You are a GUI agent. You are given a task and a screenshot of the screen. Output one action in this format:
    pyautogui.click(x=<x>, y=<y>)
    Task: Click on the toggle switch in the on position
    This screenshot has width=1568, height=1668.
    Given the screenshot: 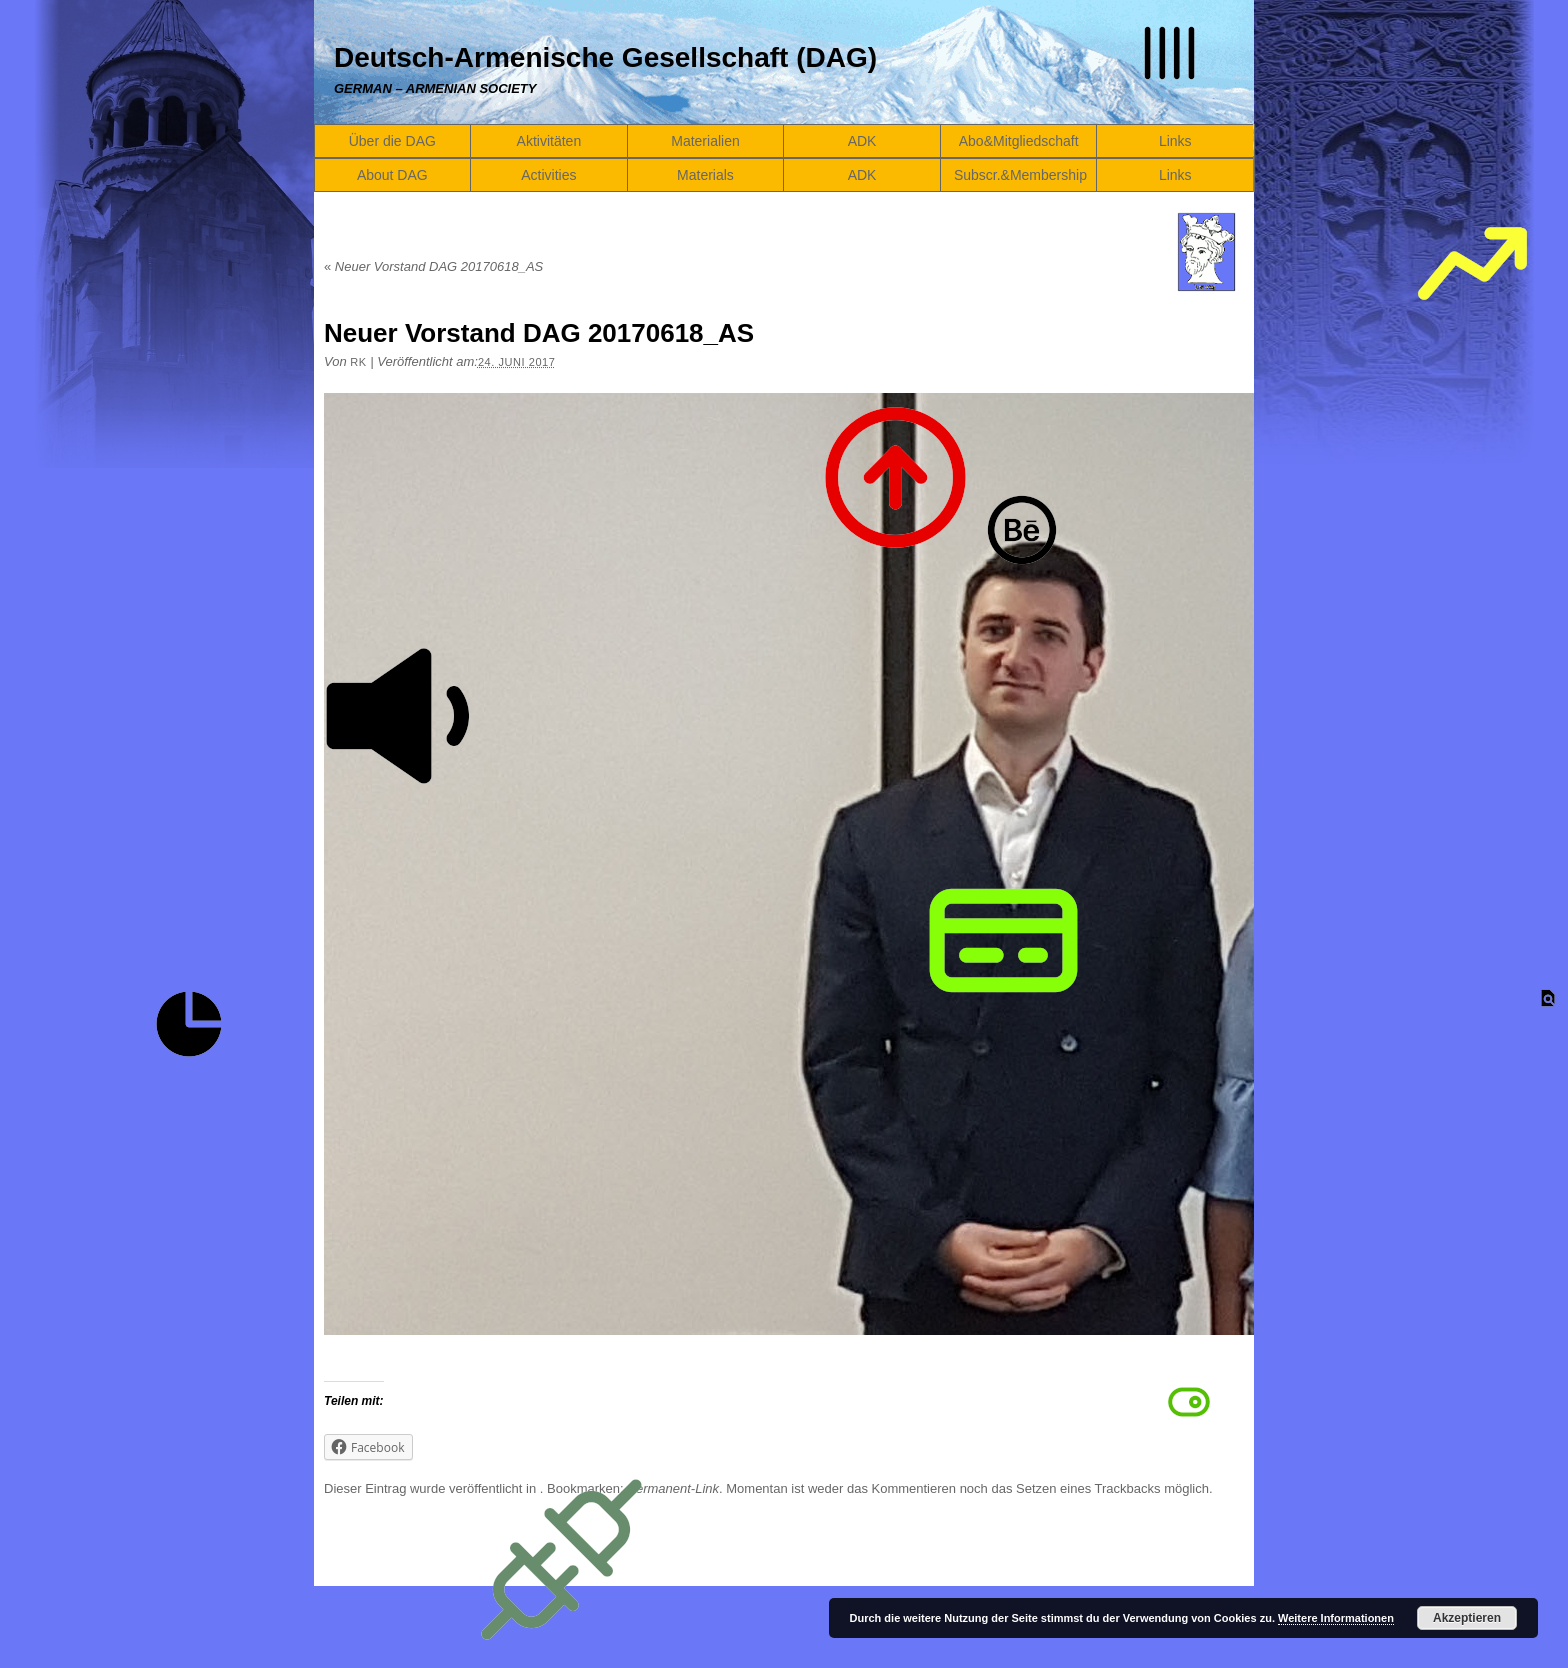 What is the action you would take?
    pyautogui.click(x=1189, y=1402)
    